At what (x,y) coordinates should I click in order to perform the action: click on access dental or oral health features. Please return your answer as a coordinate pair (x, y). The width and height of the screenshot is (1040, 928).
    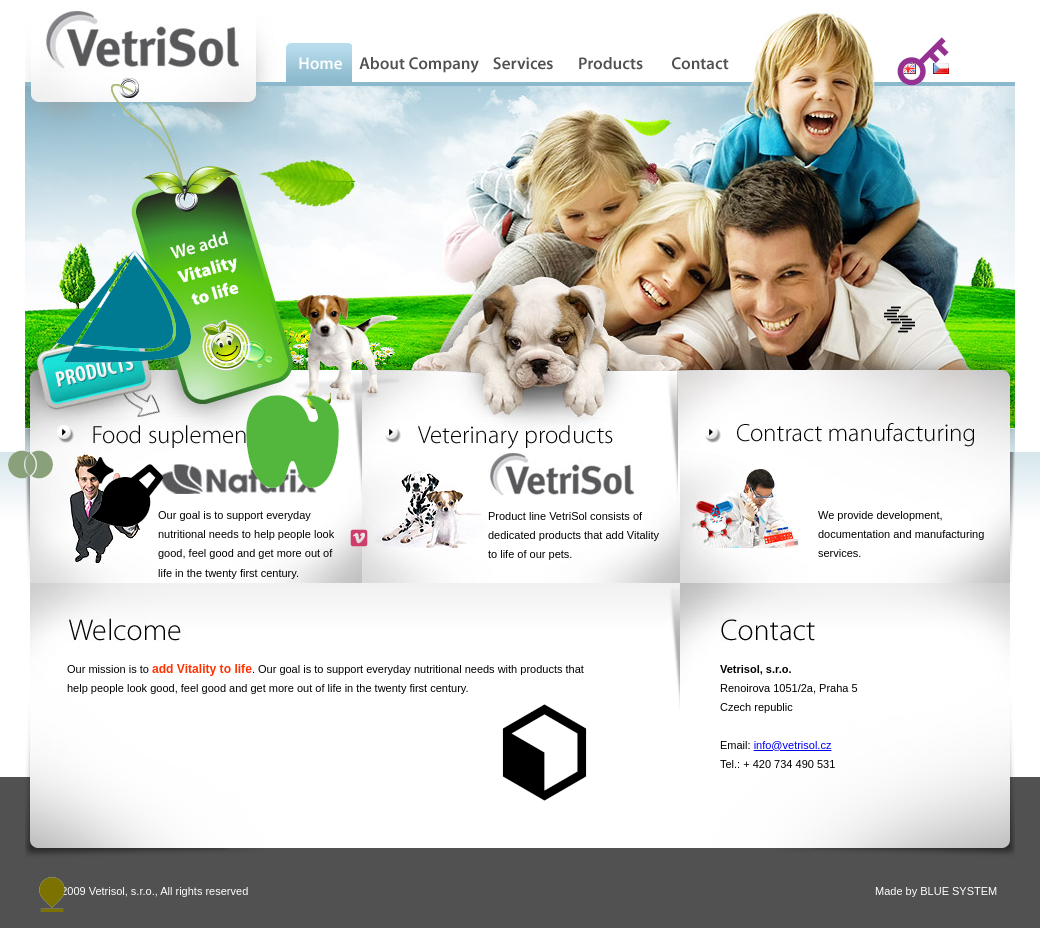
    Looking at the image, I should click on (292, 441).